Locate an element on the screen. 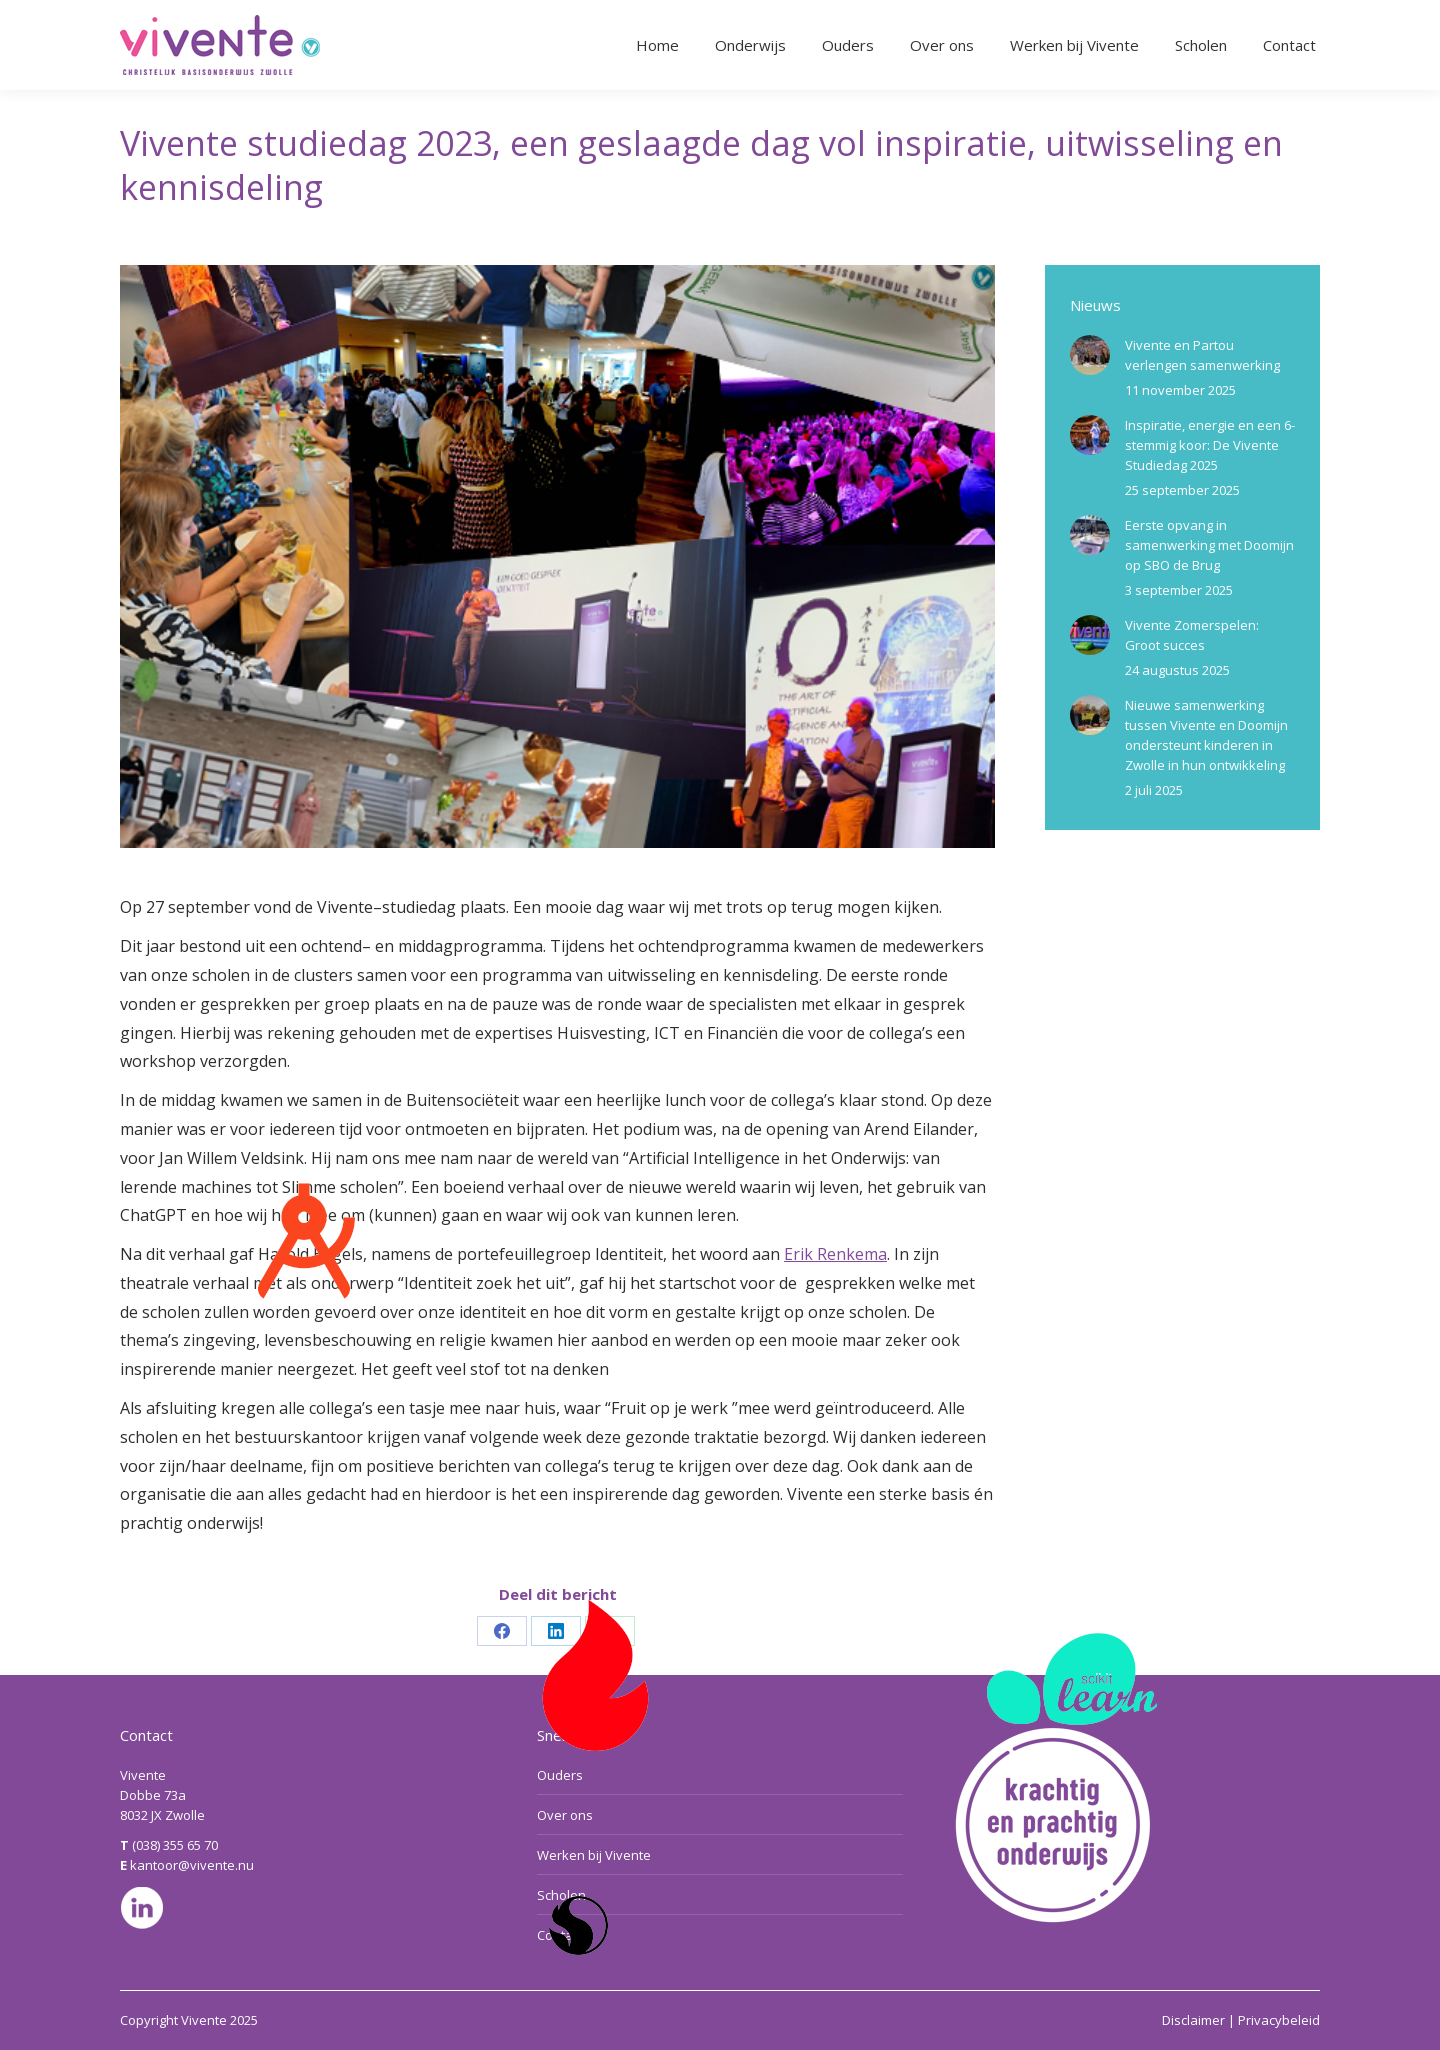  Qualcomm Snapdragon brand logo is located at coordinates (578, 1925).